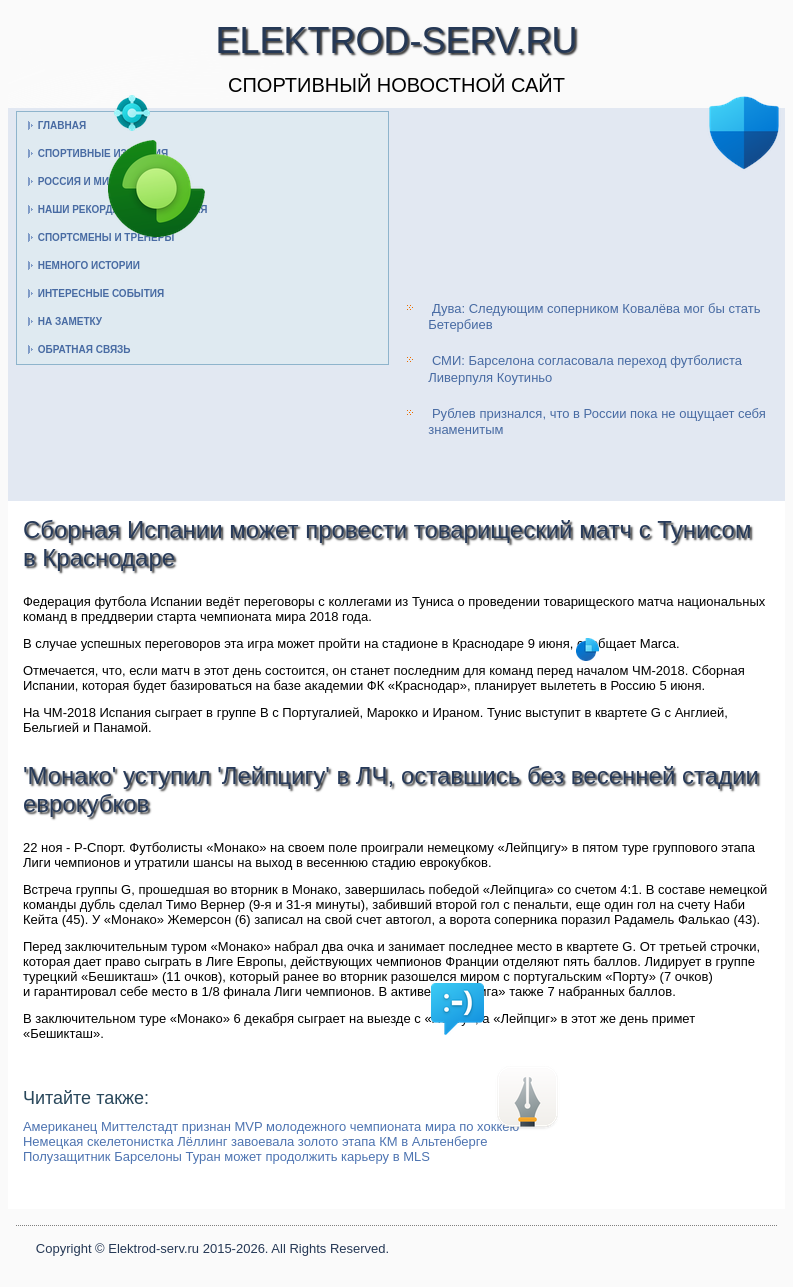  What do you see at coordinates (457, 1009) in the screenshot?
I see `open the messaging app` at bounding box center [457, 1009].